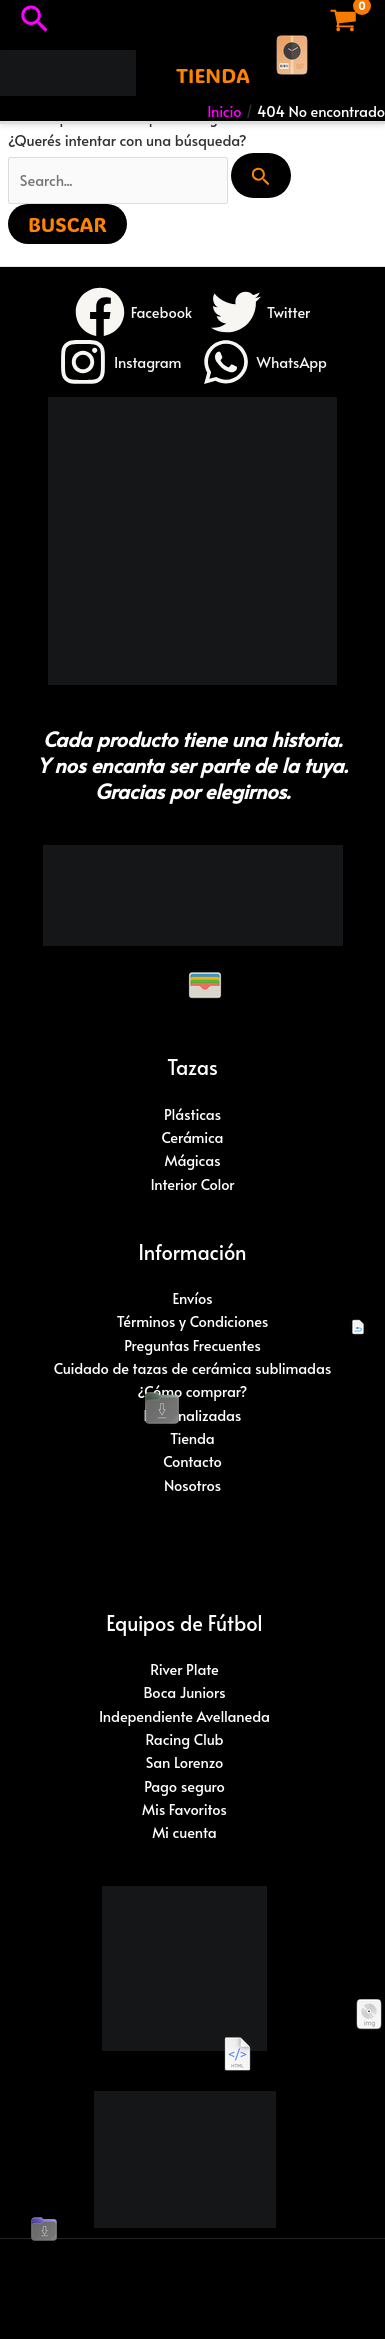 The width and height of the screenshot is (385, 2339). Describe the element at coordinates (358, 1327) in the screenshot. I see `revert document to previous version` at that location.